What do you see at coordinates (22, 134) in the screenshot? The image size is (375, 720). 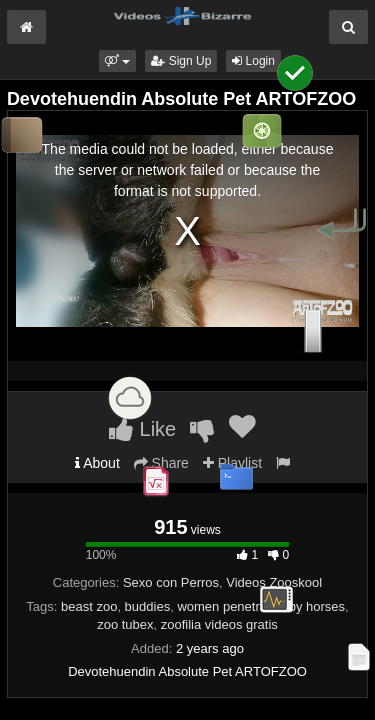 I see `access desktop folder` at bounding box center [22, 134].